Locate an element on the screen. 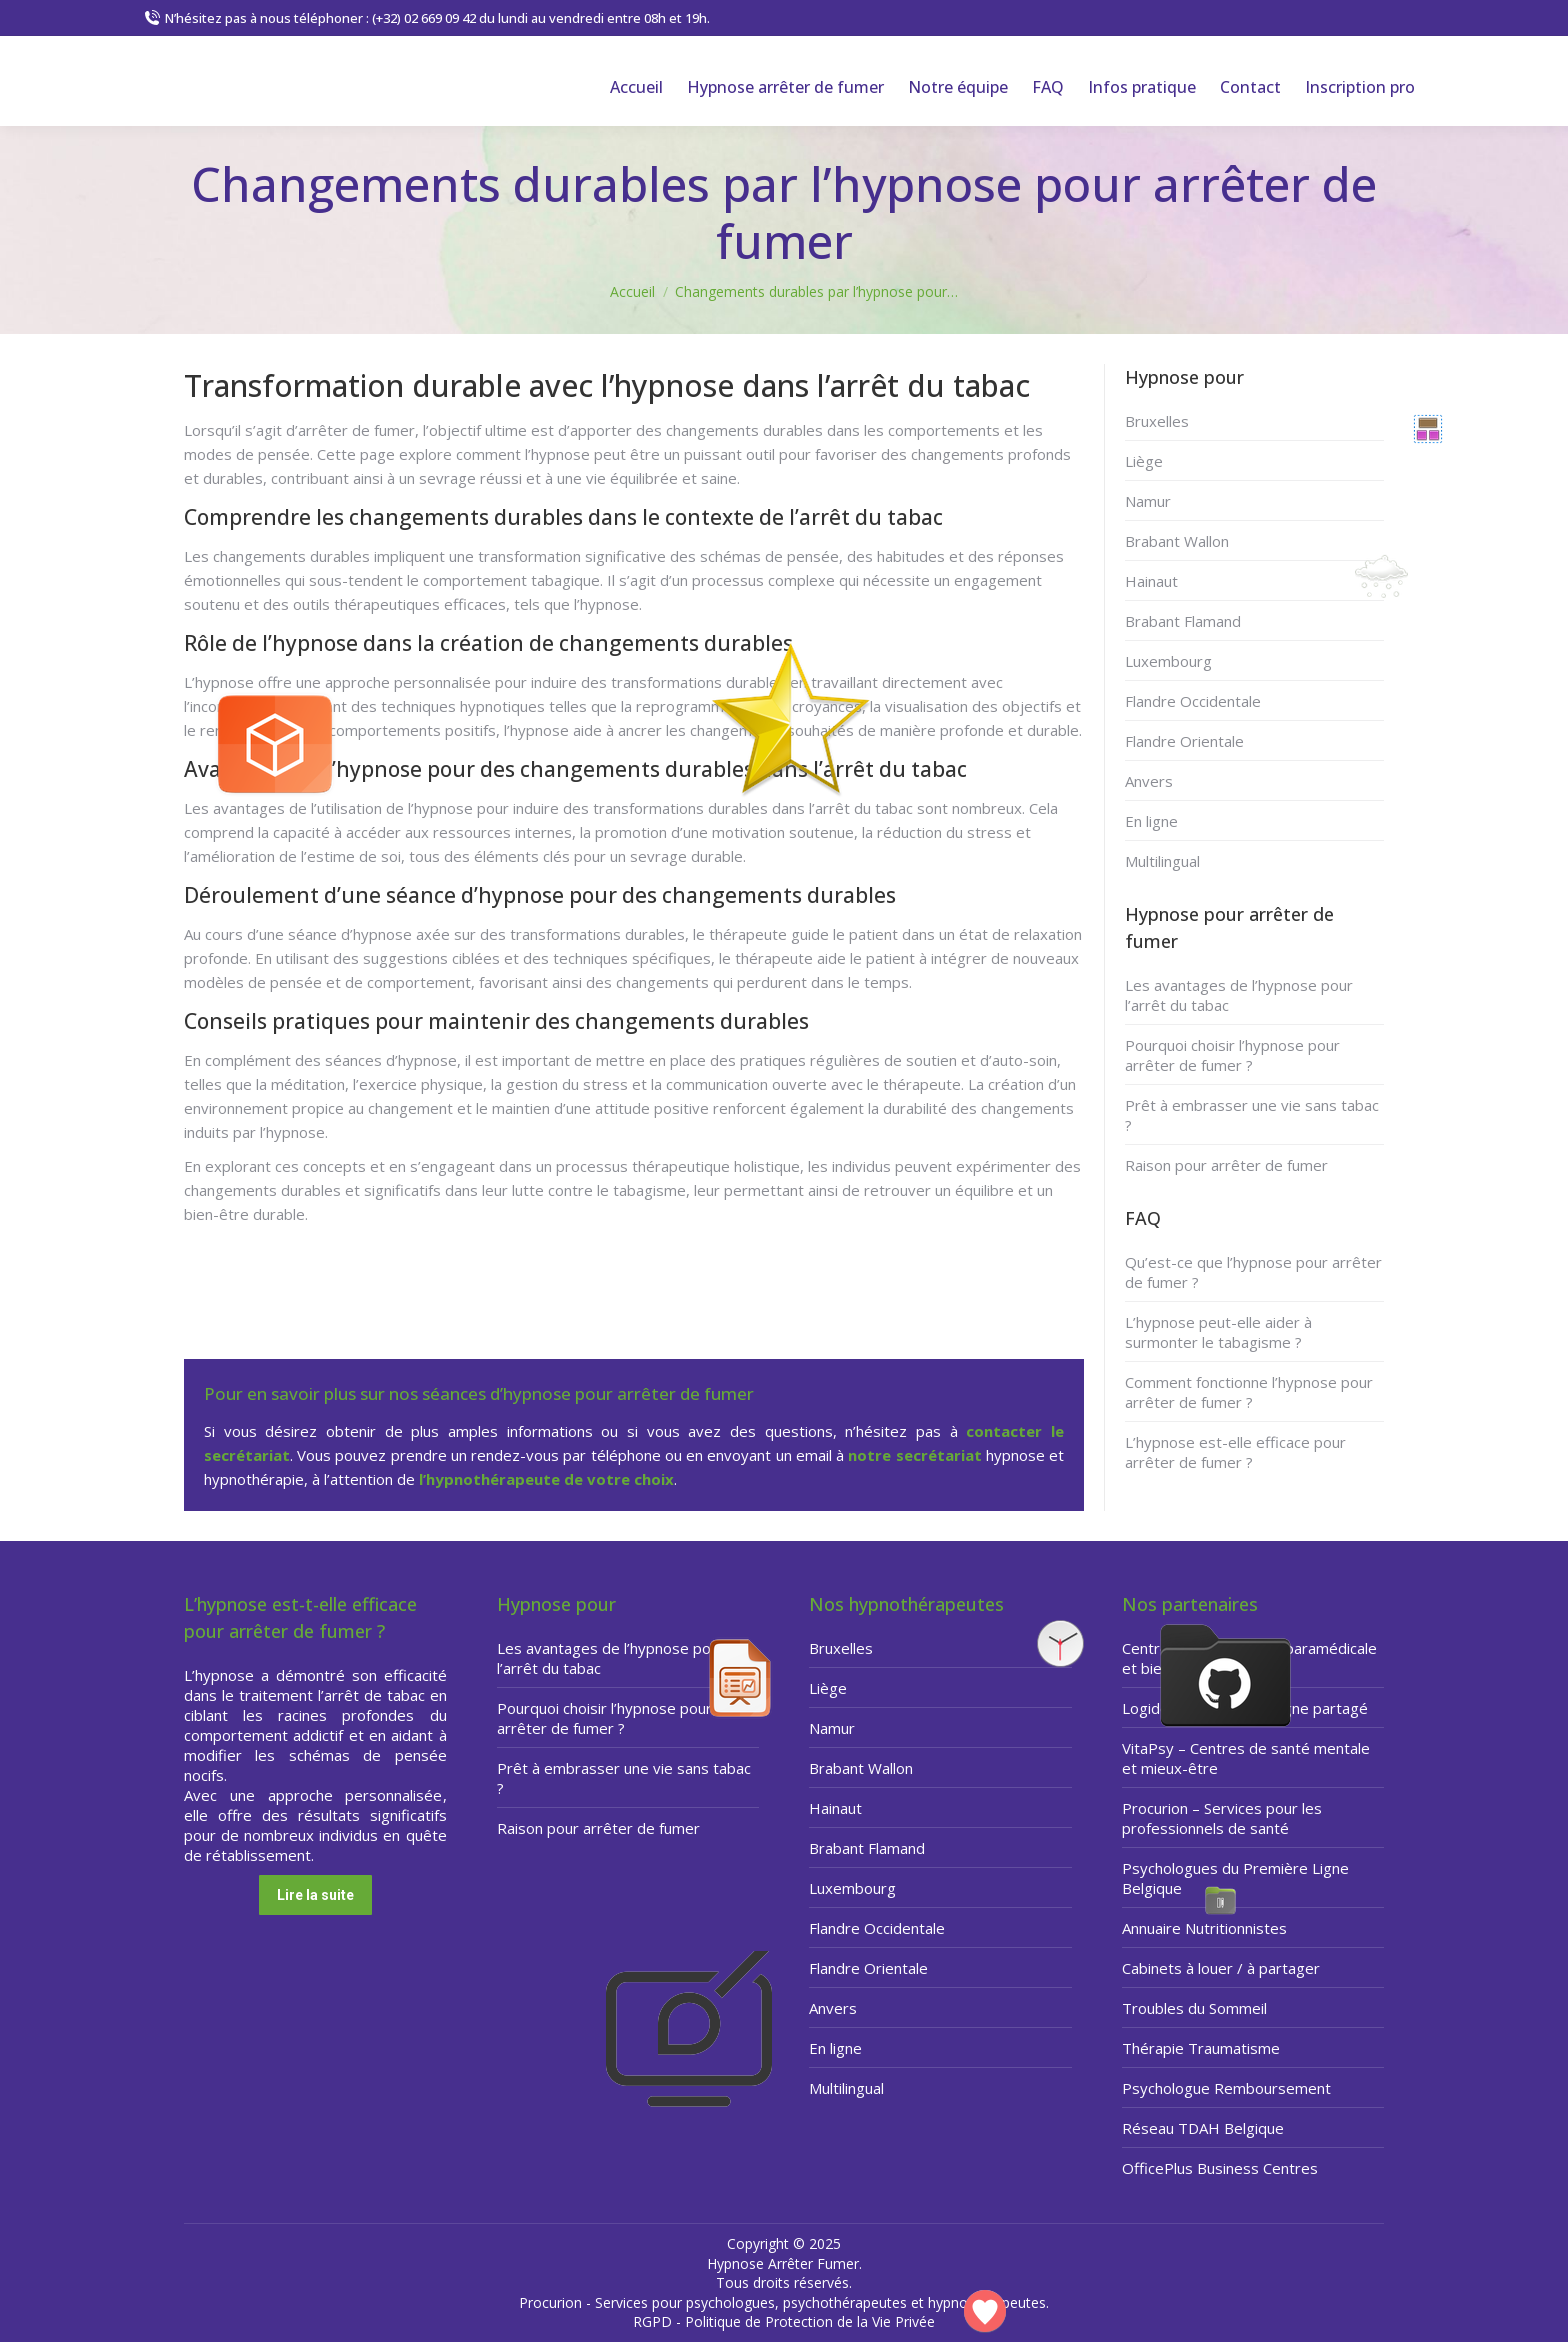  open templates folder is located at coordinates (1220, 1900).